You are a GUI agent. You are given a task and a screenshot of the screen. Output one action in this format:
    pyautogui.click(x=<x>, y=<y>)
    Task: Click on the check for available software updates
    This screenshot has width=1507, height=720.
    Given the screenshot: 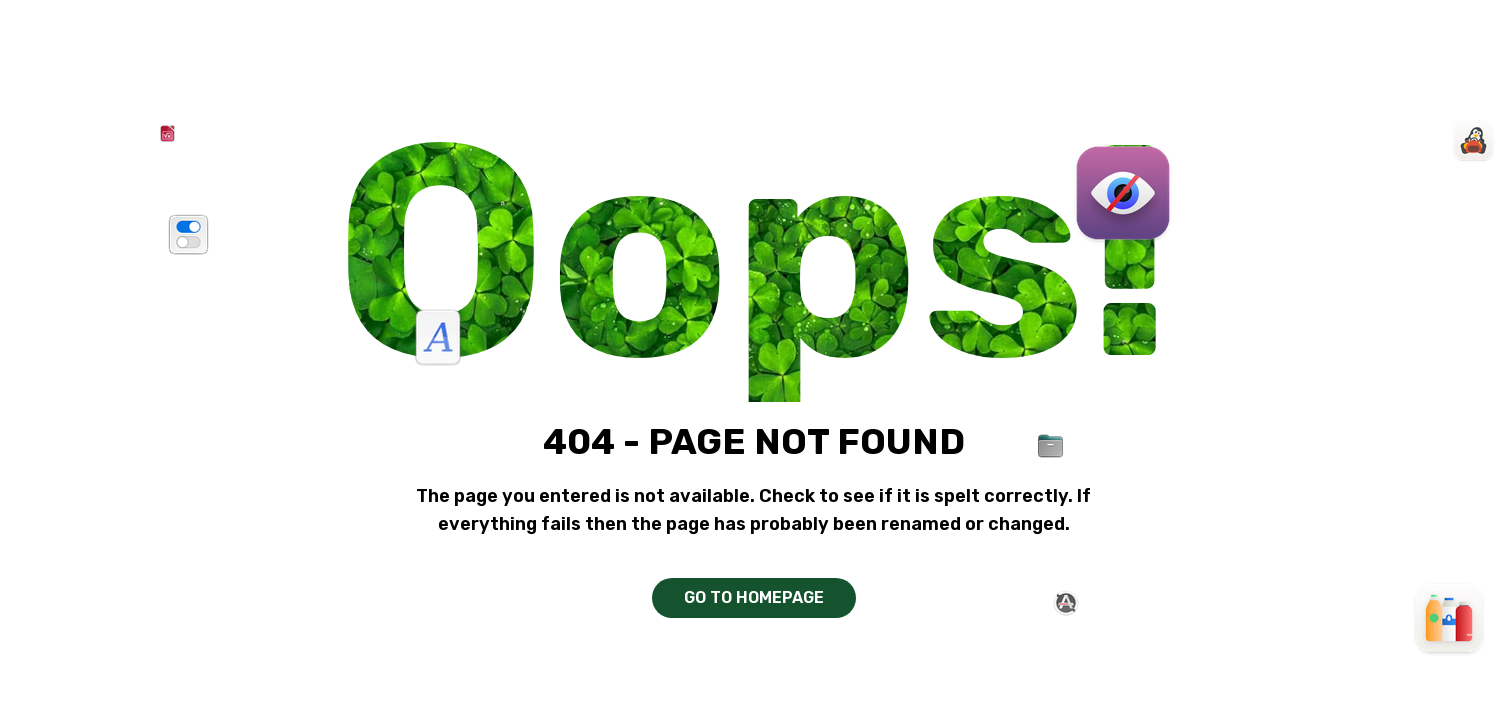 What is the action you would take?
    pyautogui.click(x=1066, y=603)
    